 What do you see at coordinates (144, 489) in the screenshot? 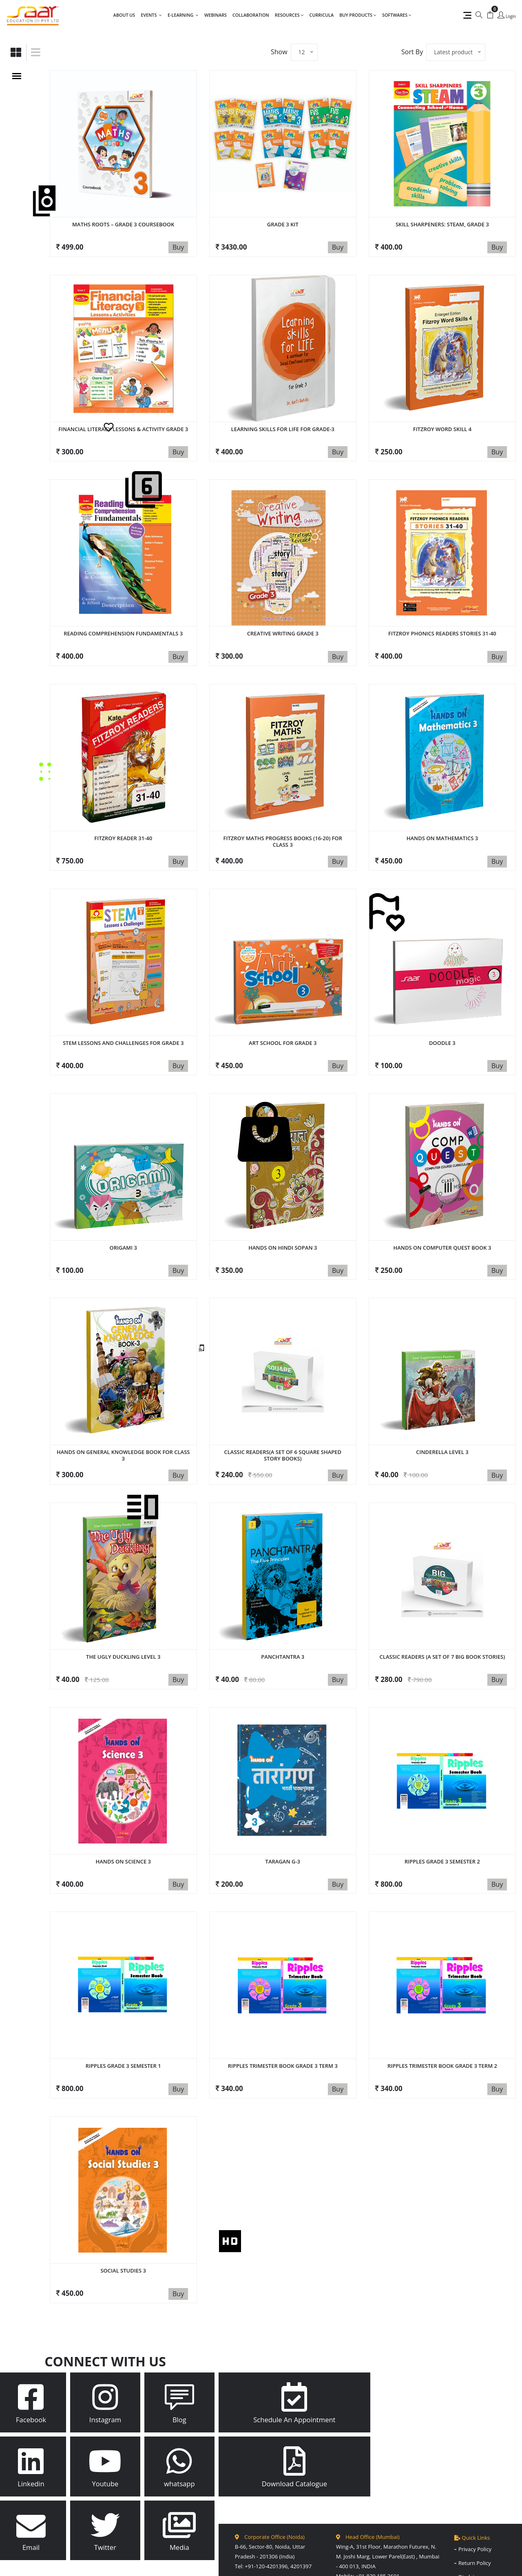
I see `filter option 6 in a series of image filters` at bounding box center [144, 489].